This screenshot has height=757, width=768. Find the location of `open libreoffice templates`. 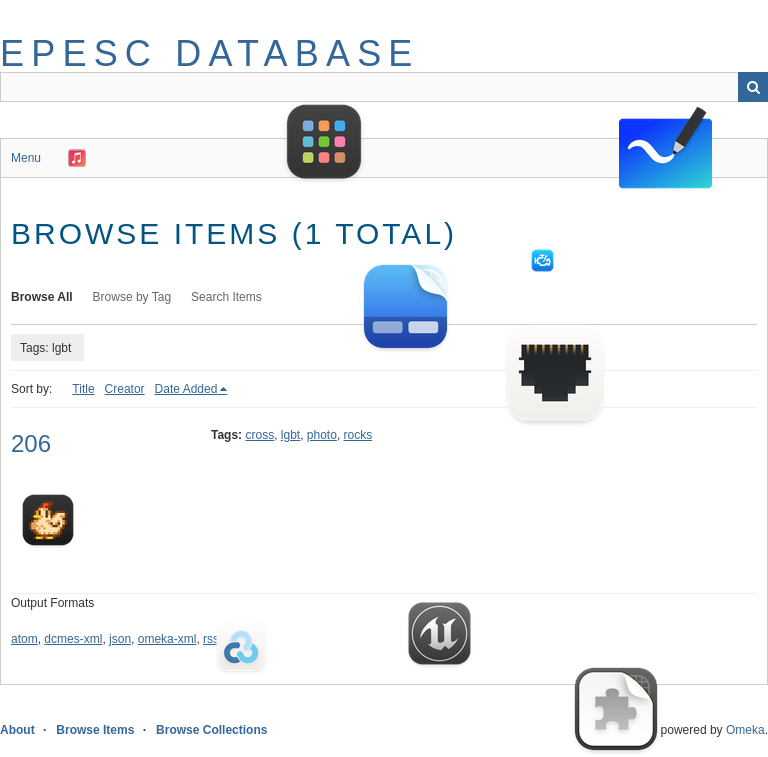

open libreoffice templates is located at coordinates (616, 709).